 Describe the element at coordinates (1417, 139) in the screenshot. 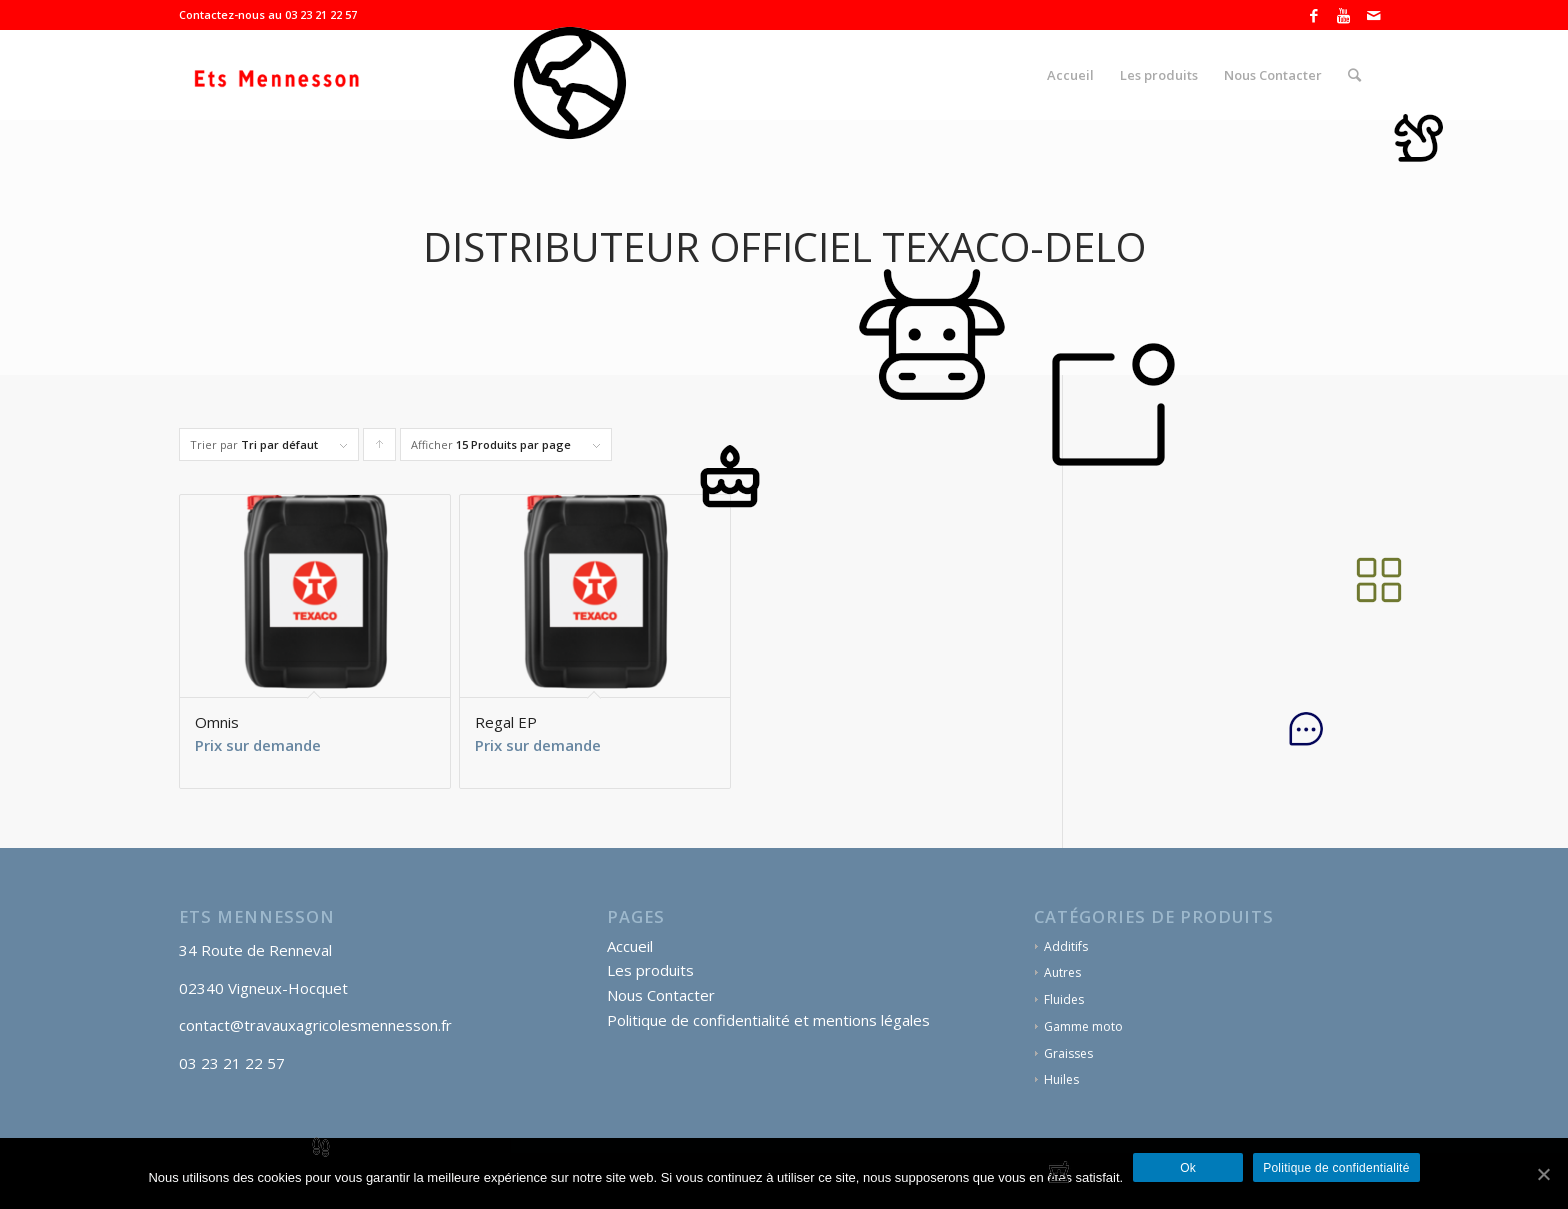

I see `view stashed or cached content` at that location.